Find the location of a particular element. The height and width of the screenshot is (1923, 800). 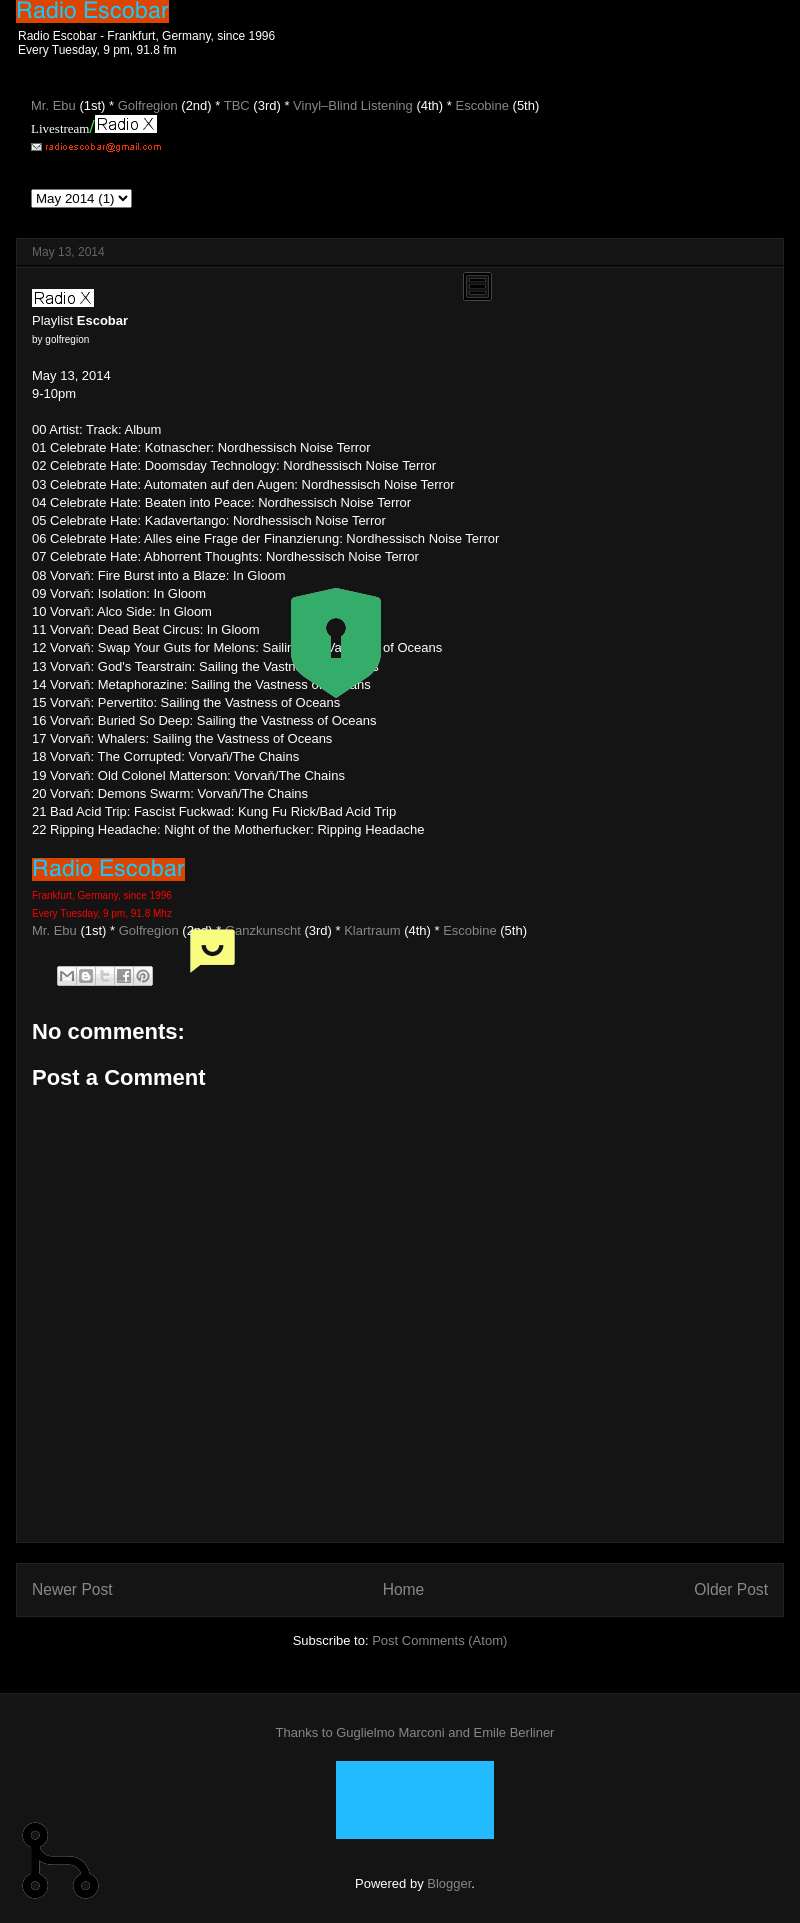

access security or privacy settings is located at coordinates (336, 643).